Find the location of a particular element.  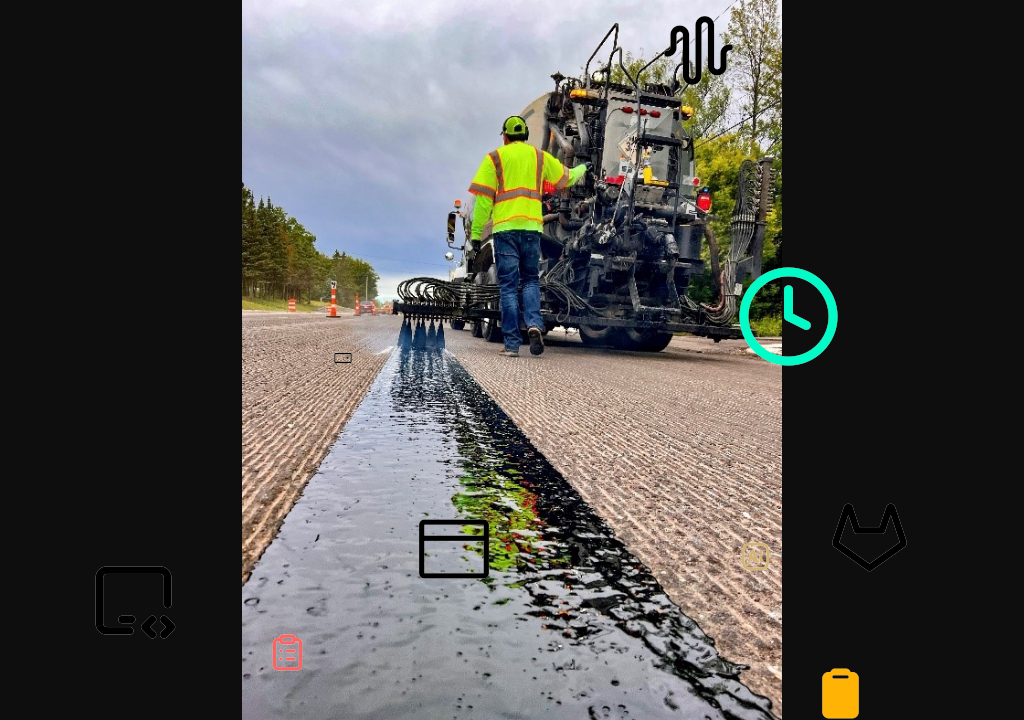

view task list or checklist is located at coordinates (287, 652).